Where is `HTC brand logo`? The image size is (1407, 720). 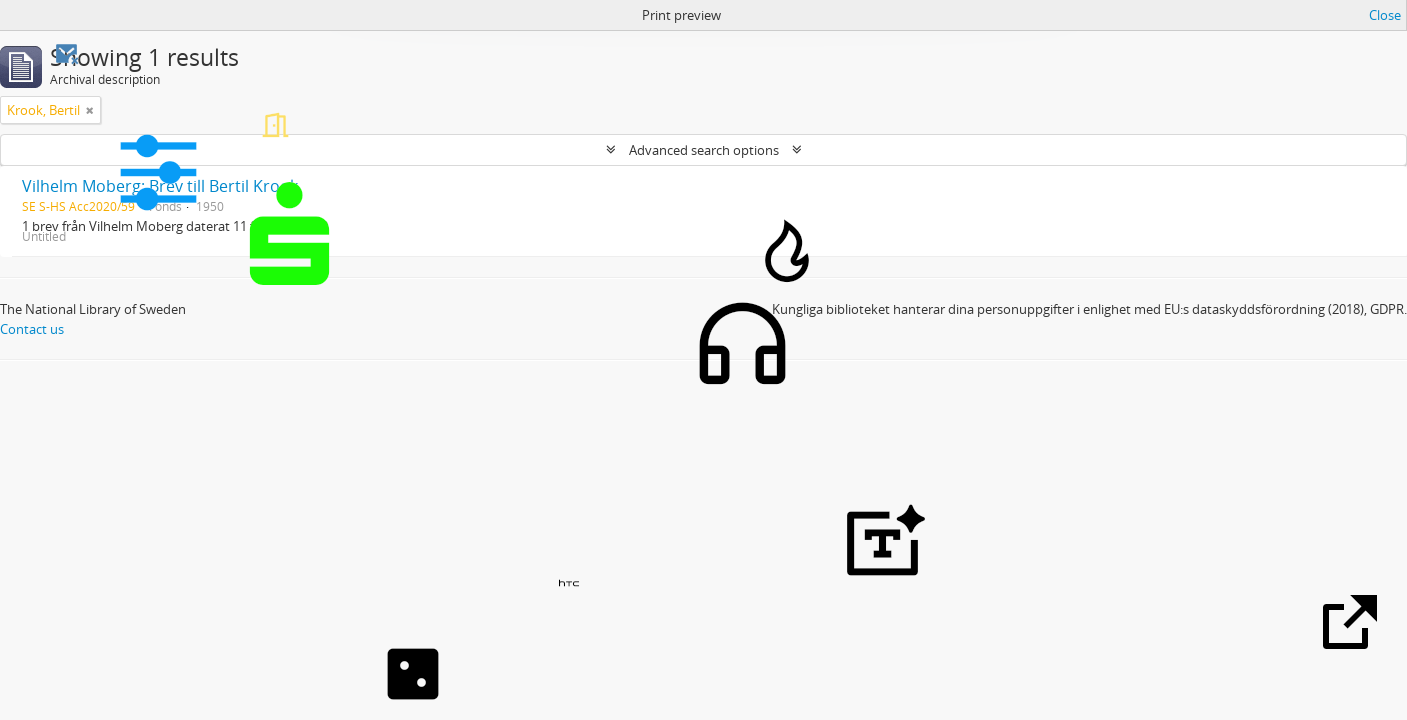 HTC brand logo is located at coordinates (569, 583).